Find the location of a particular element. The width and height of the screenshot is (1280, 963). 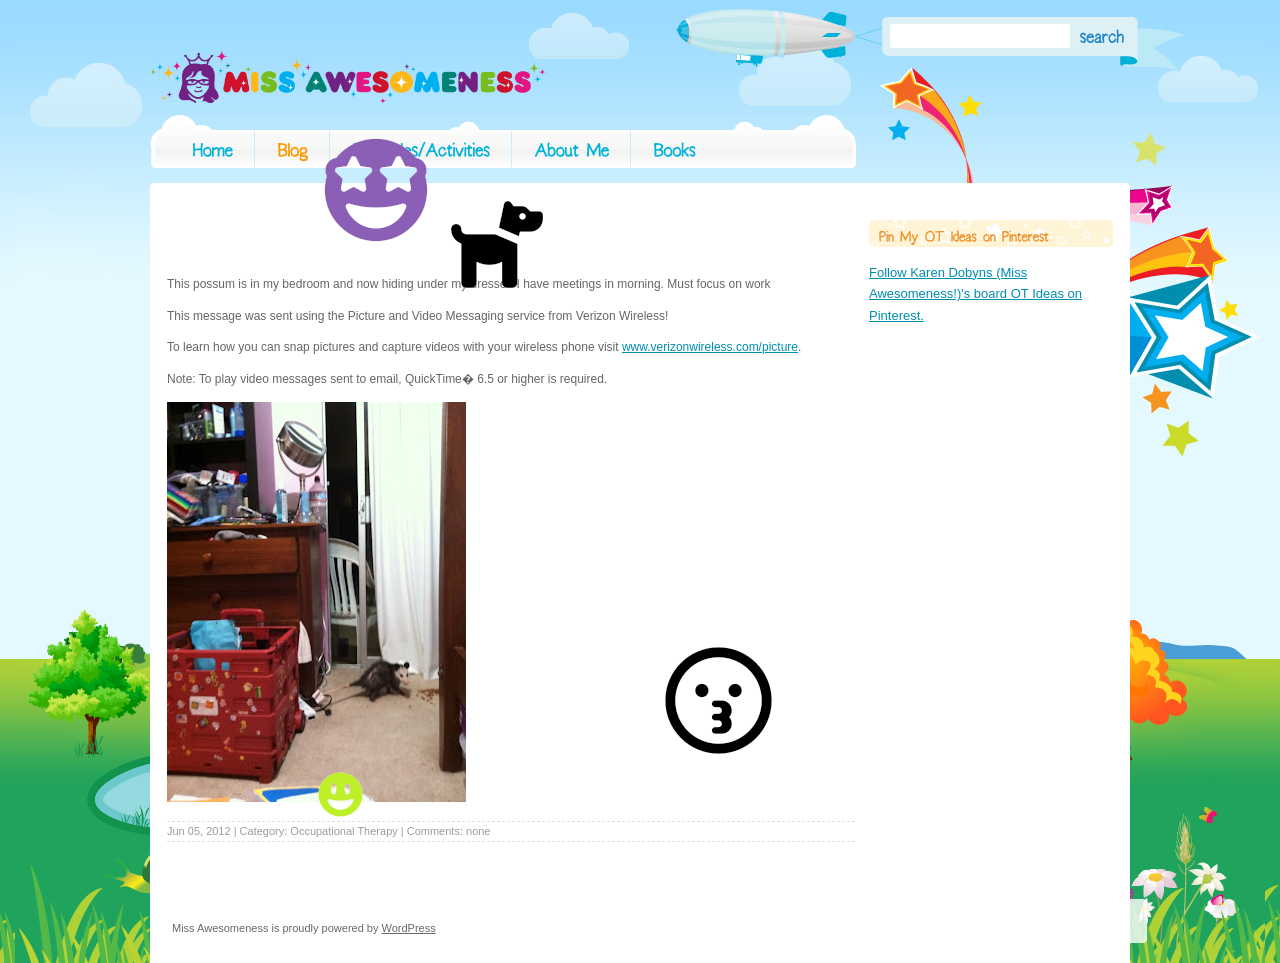

view pet-related services or features is located at coordinates (497, 247).